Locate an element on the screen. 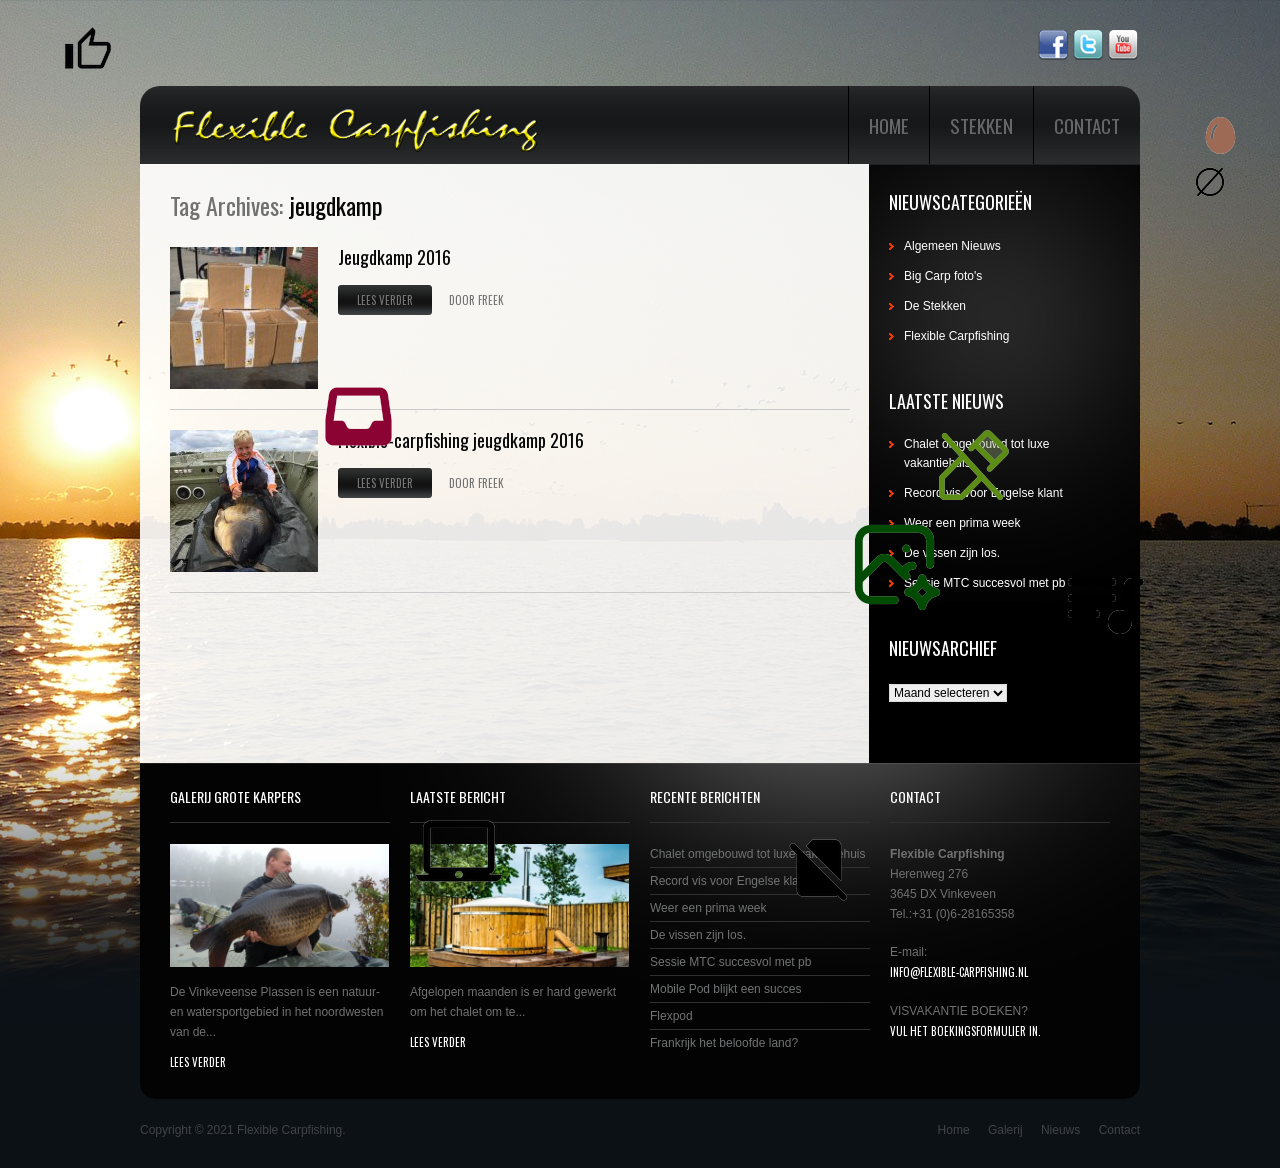 The width and height of the screenshot is (1280, 1168). view music queue or playlist is located at coordinates (1104, 602).